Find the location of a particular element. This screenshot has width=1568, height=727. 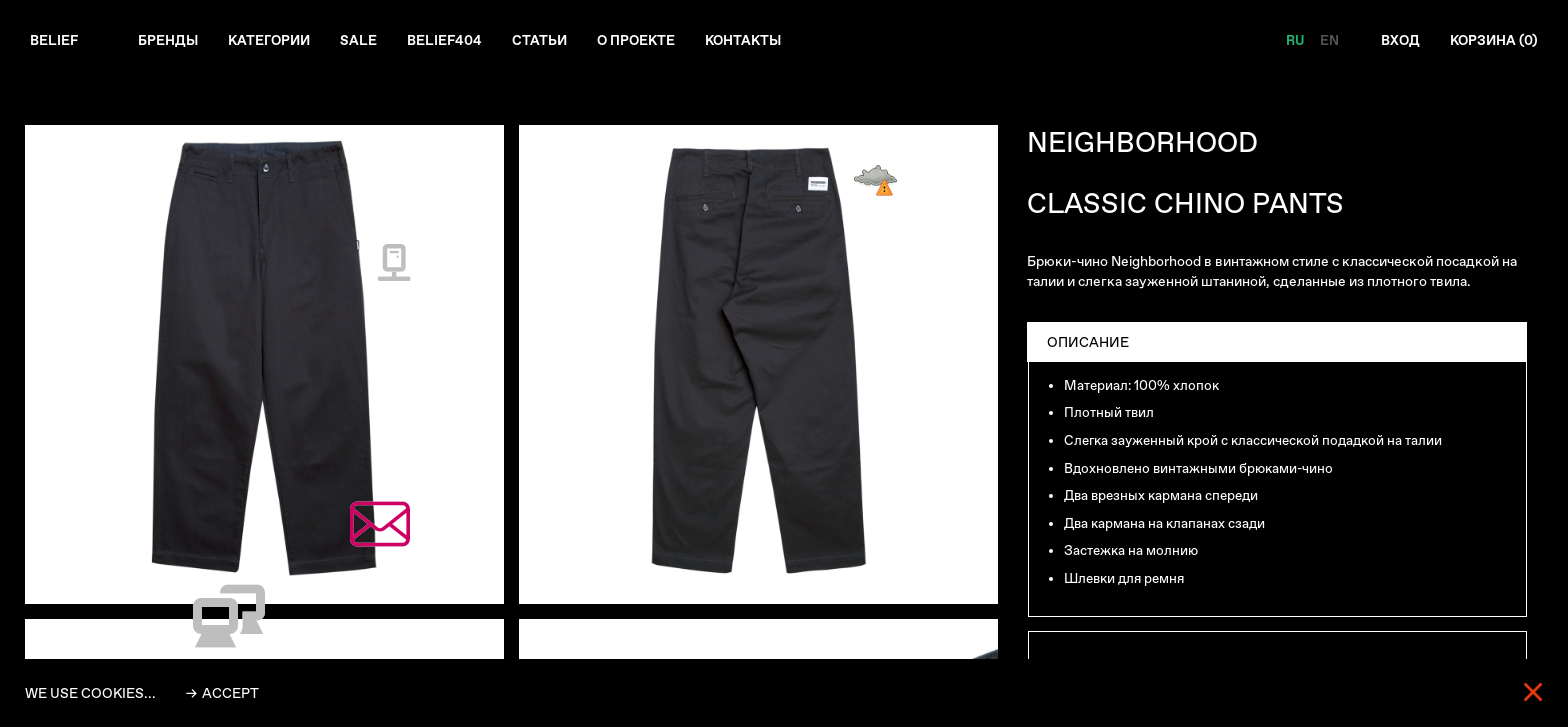

access network server settings is located at coordinates (396, 262).